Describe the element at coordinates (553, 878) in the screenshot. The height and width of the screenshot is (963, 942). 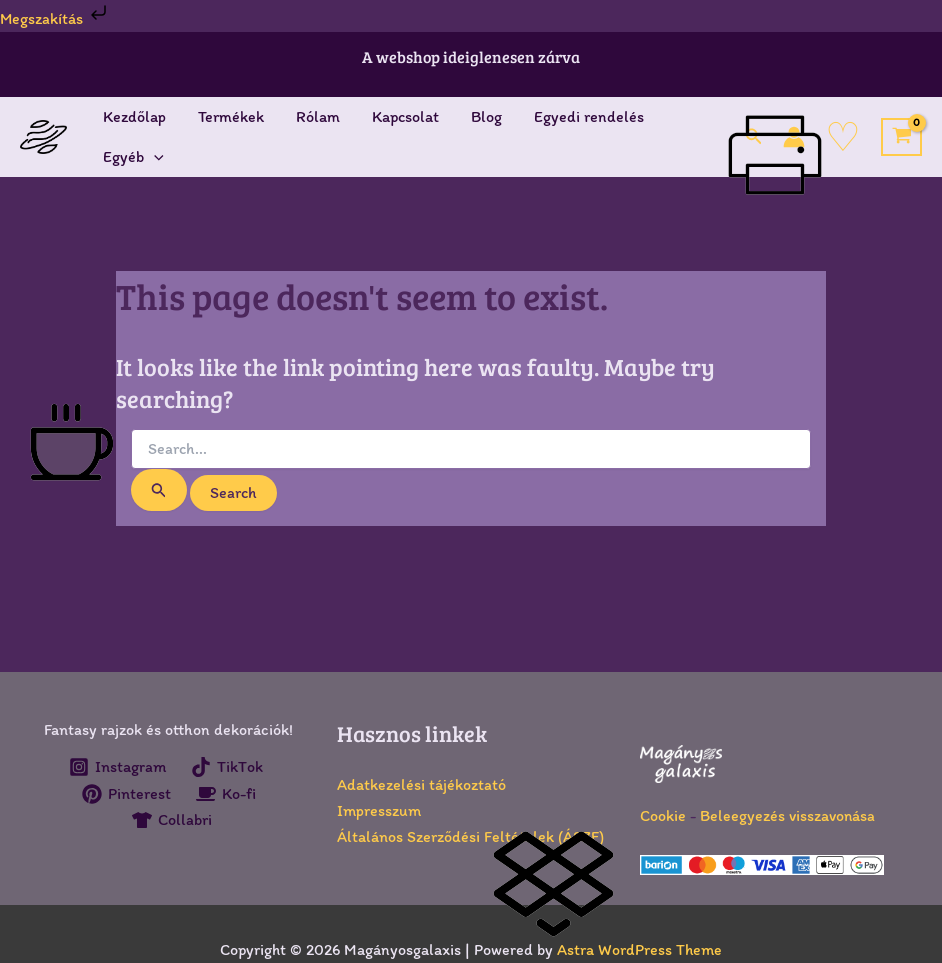
I see `open dropbox cloud storage` at that location.